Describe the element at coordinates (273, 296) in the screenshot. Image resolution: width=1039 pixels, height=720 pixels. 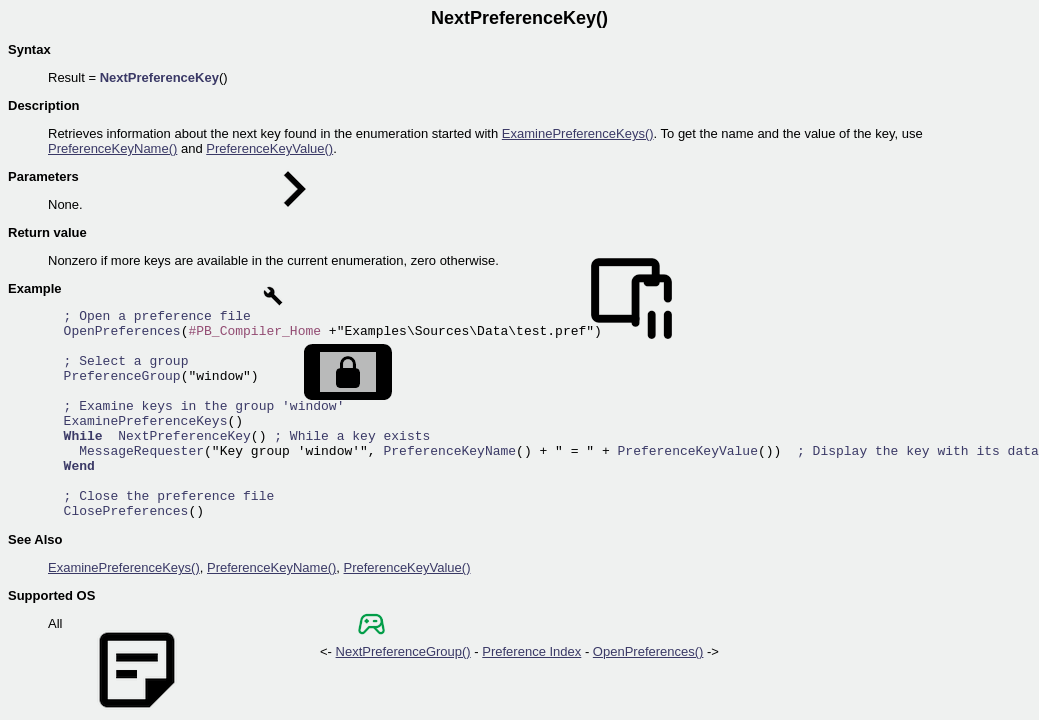
I see `access settings or configuration options` at that location.